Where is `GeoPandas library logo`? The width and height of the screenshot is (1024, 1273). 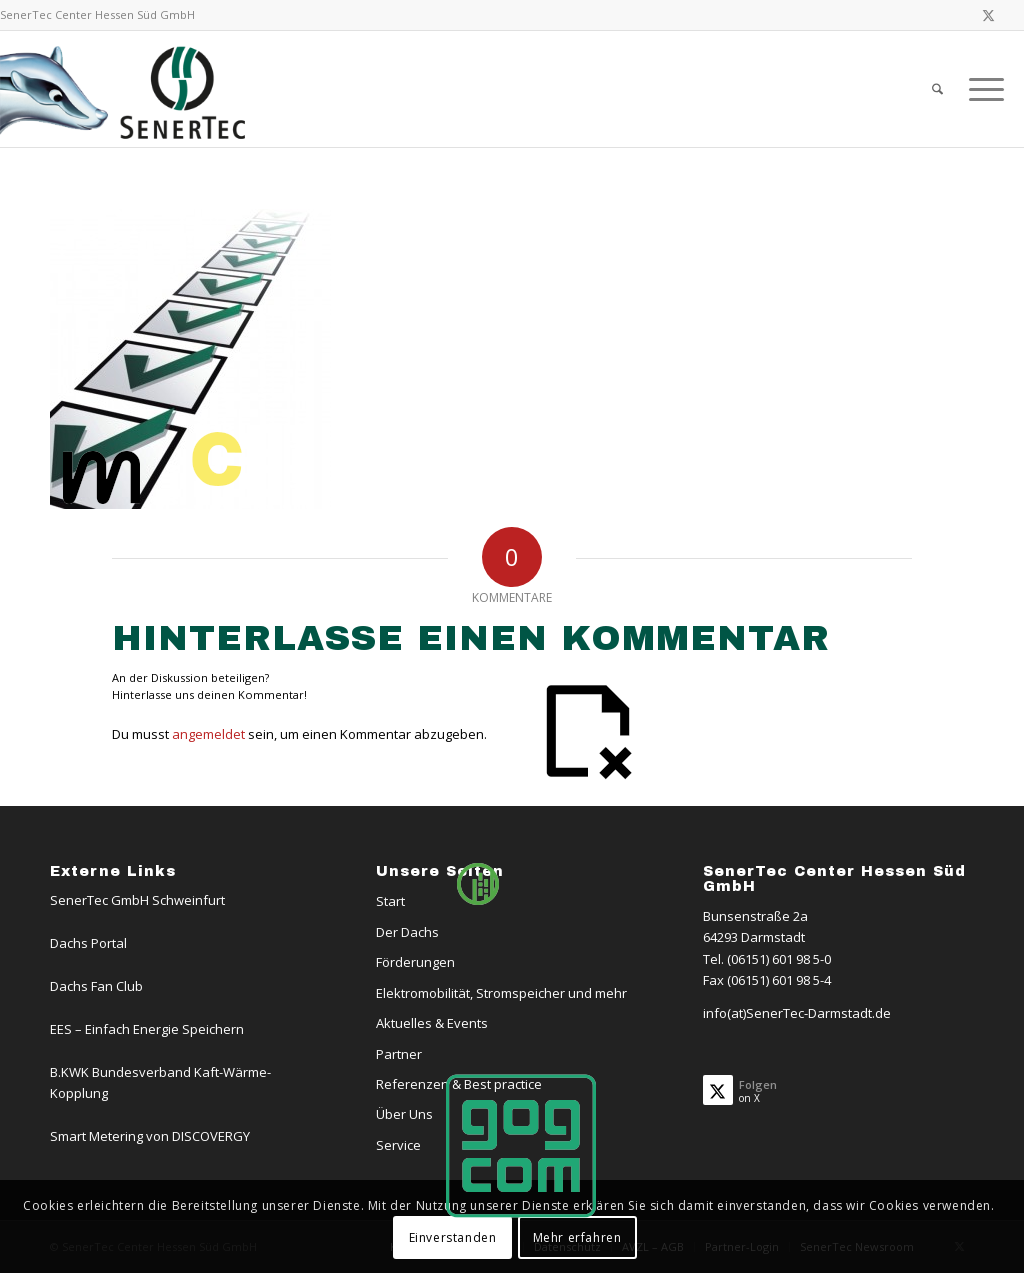 GeoPandas library logo is located at coordinates (478, 884).